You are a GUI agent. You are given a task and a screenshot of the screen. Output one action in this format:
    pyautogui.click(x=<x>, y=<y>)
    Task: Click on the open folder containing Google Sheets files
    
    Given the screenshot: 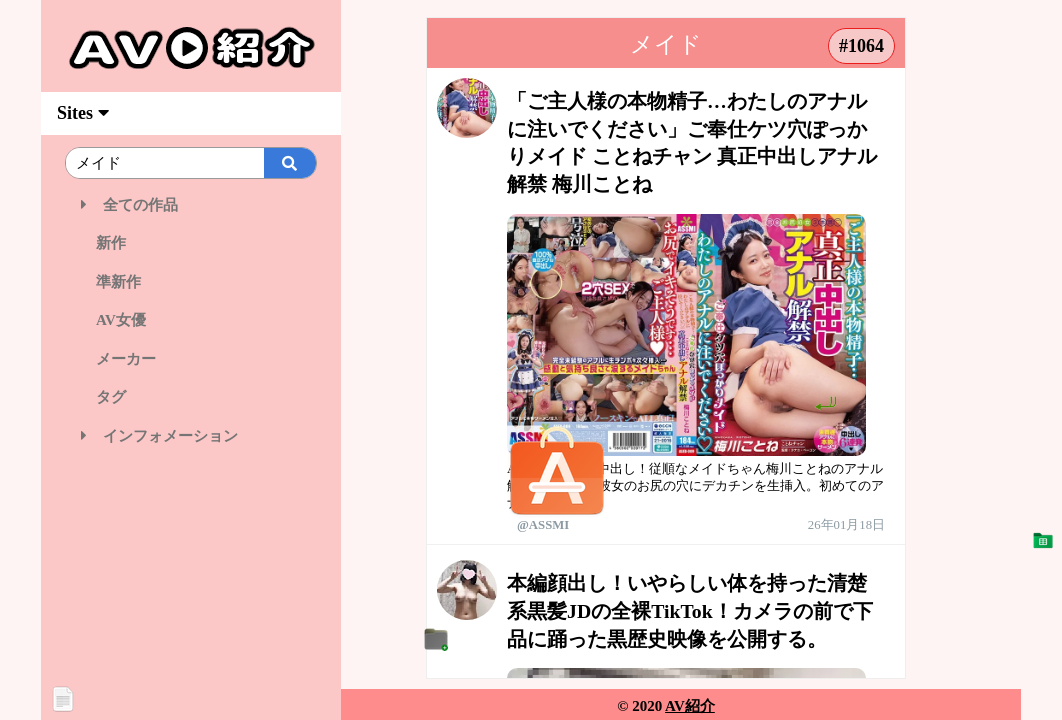 What is the action you would take?
    pyautogui.click(x=1043, y=541)
    